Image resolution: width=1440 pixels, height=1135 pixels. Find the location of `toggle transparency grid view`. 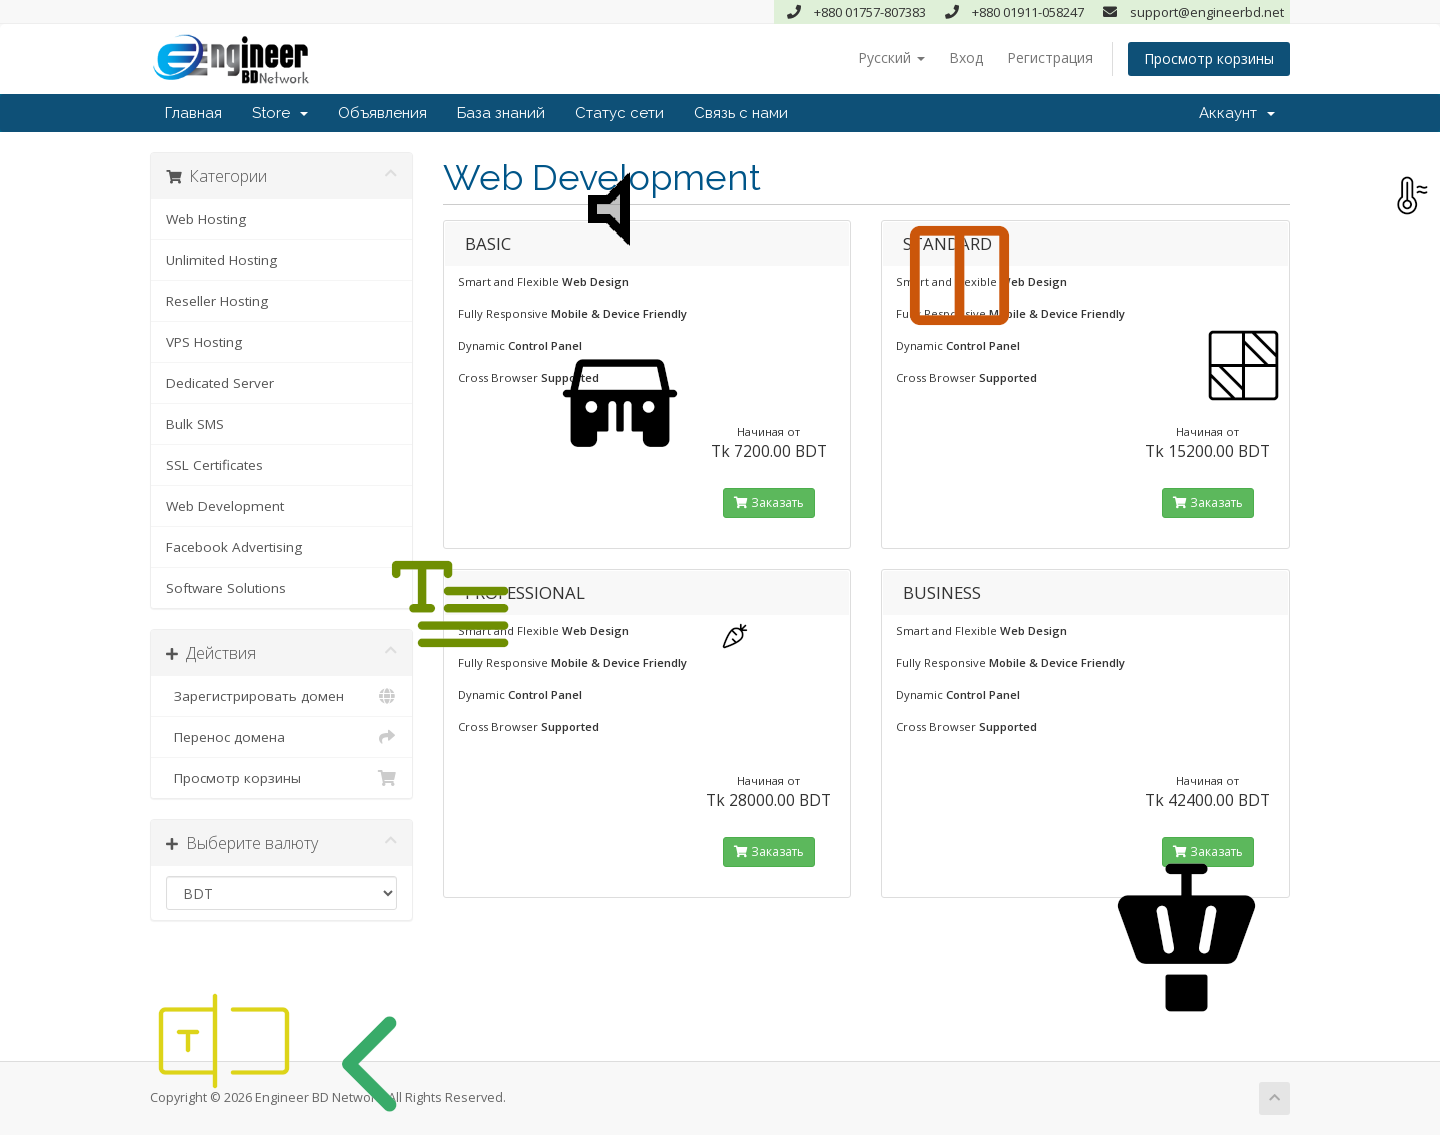

toggle transparency grid view is located at coordinates (1243, 365).